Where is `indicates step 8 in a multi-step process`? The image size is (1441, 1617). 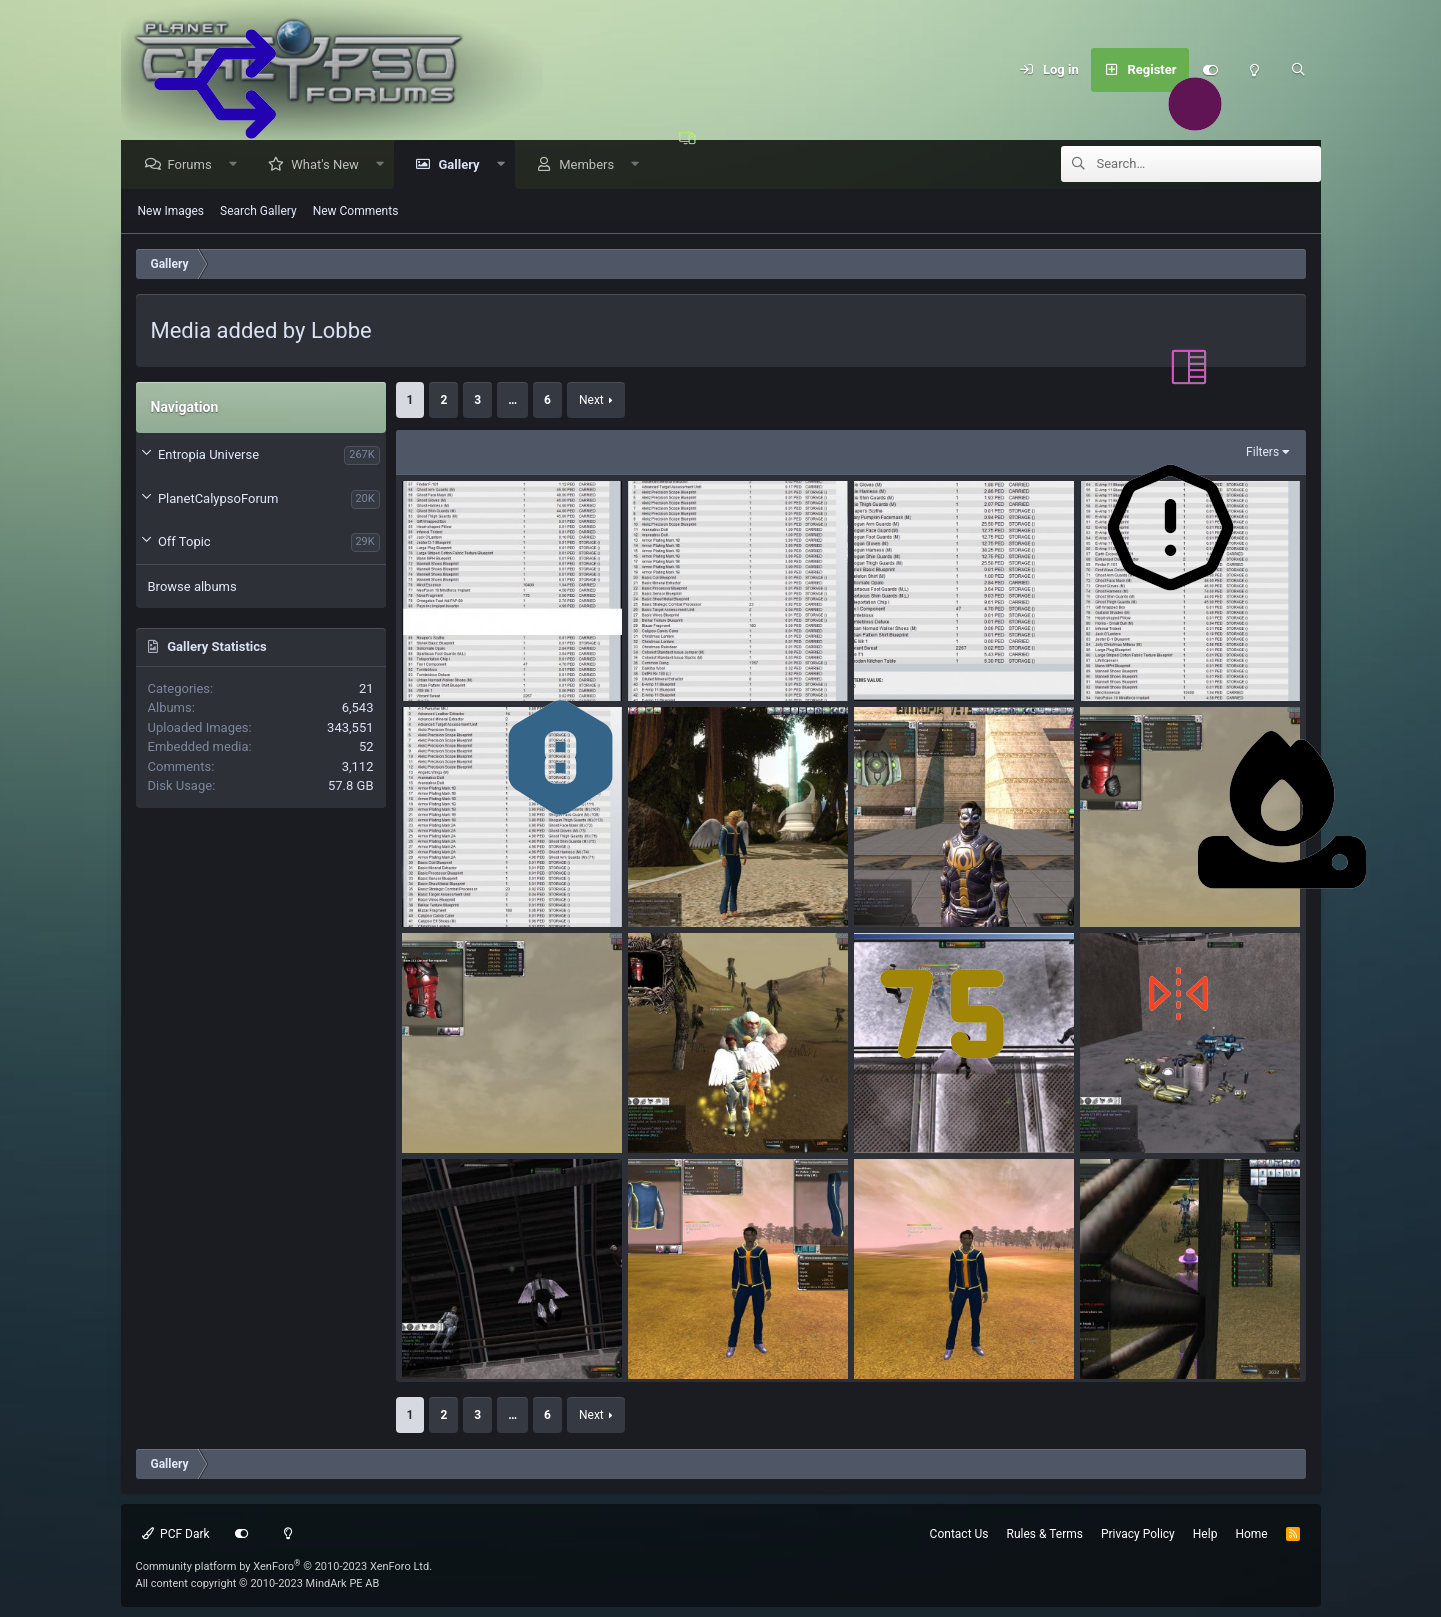 indicates step 8 in a multi-step process is located at coordinates (560, 757).